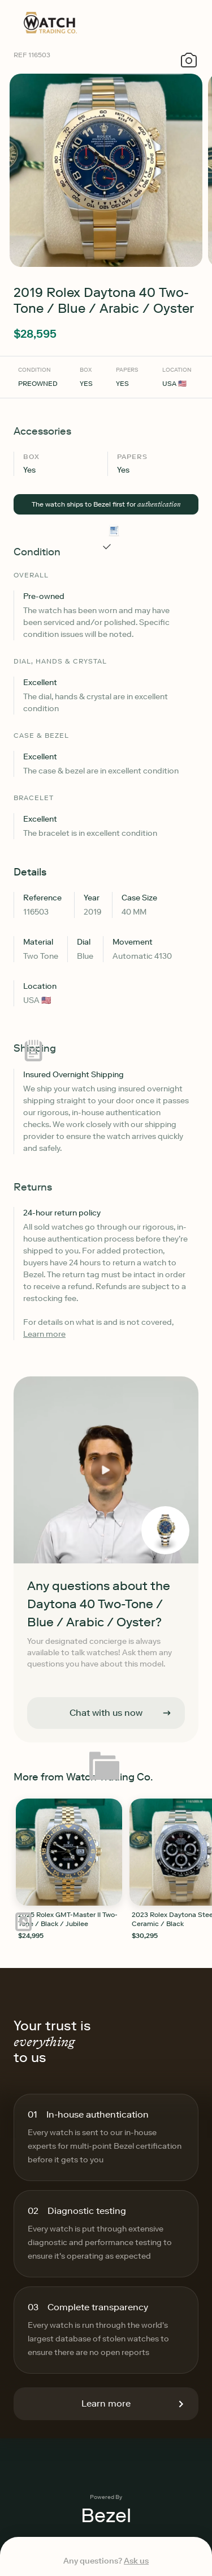 Image resolution: width=212 pixels, height=2576 pixels. What do you see at coordinates (104, 1765) in the screenshot?
I see `open folder or directory` at bounding box center [104, 1765].